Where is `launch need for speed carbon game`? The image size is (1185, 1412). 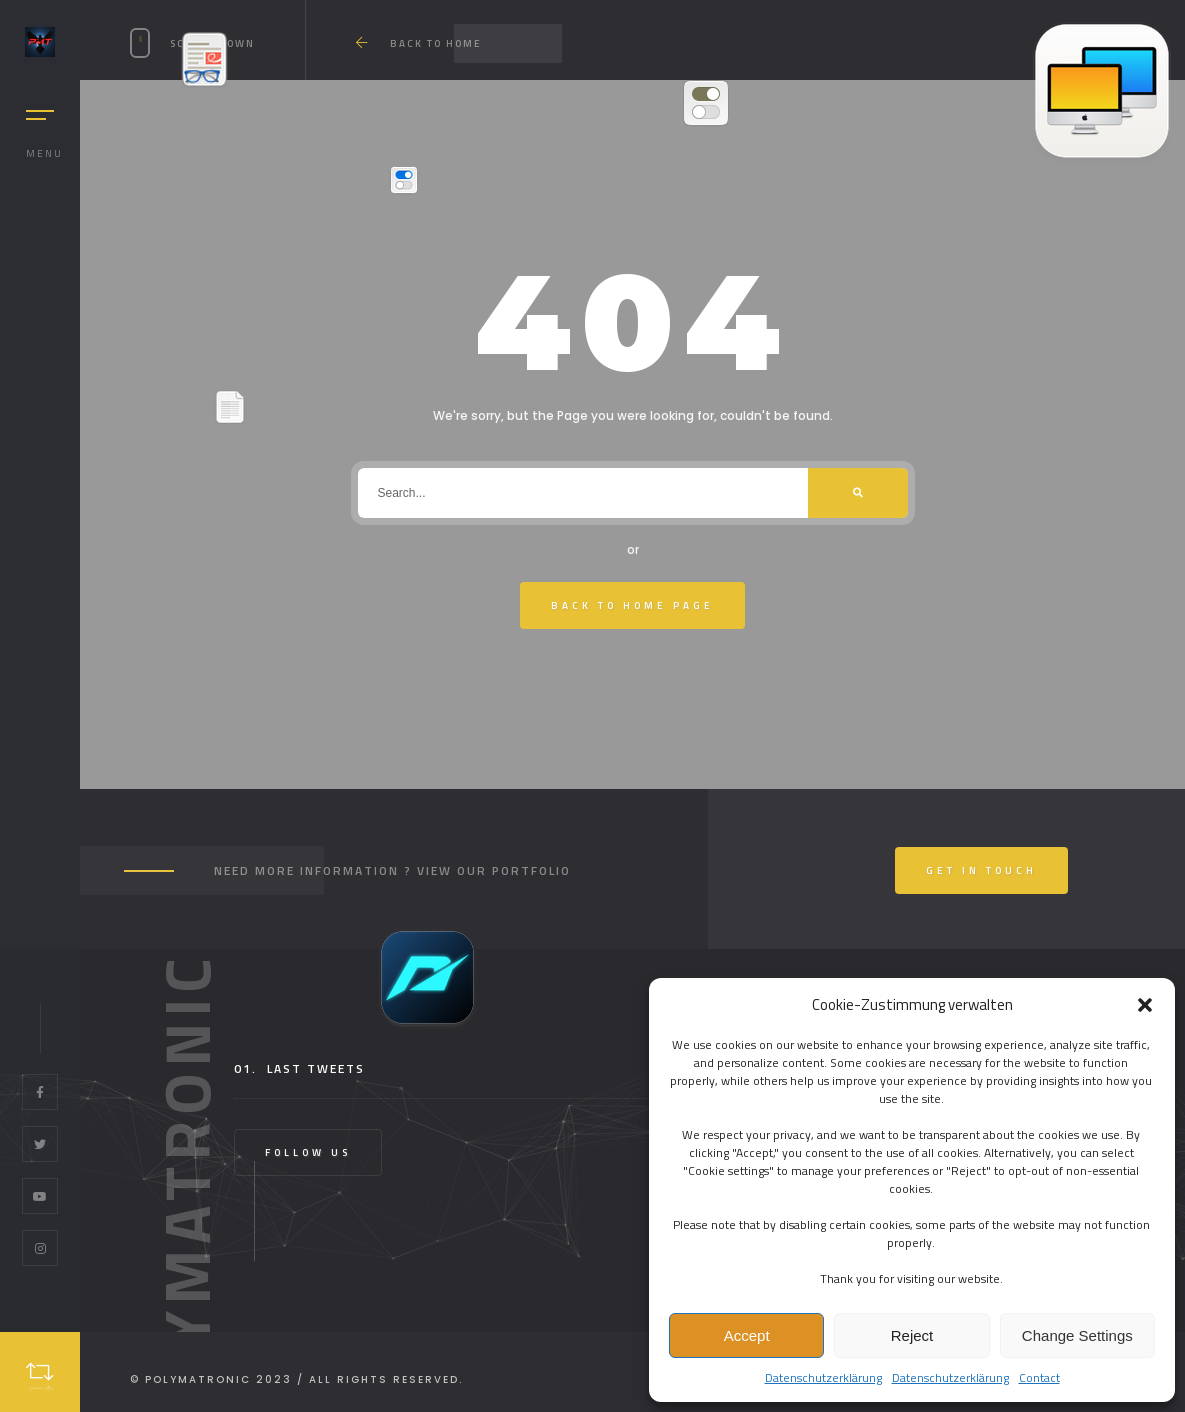
launch need for speed carbon game is located at coordinates (427, 977).